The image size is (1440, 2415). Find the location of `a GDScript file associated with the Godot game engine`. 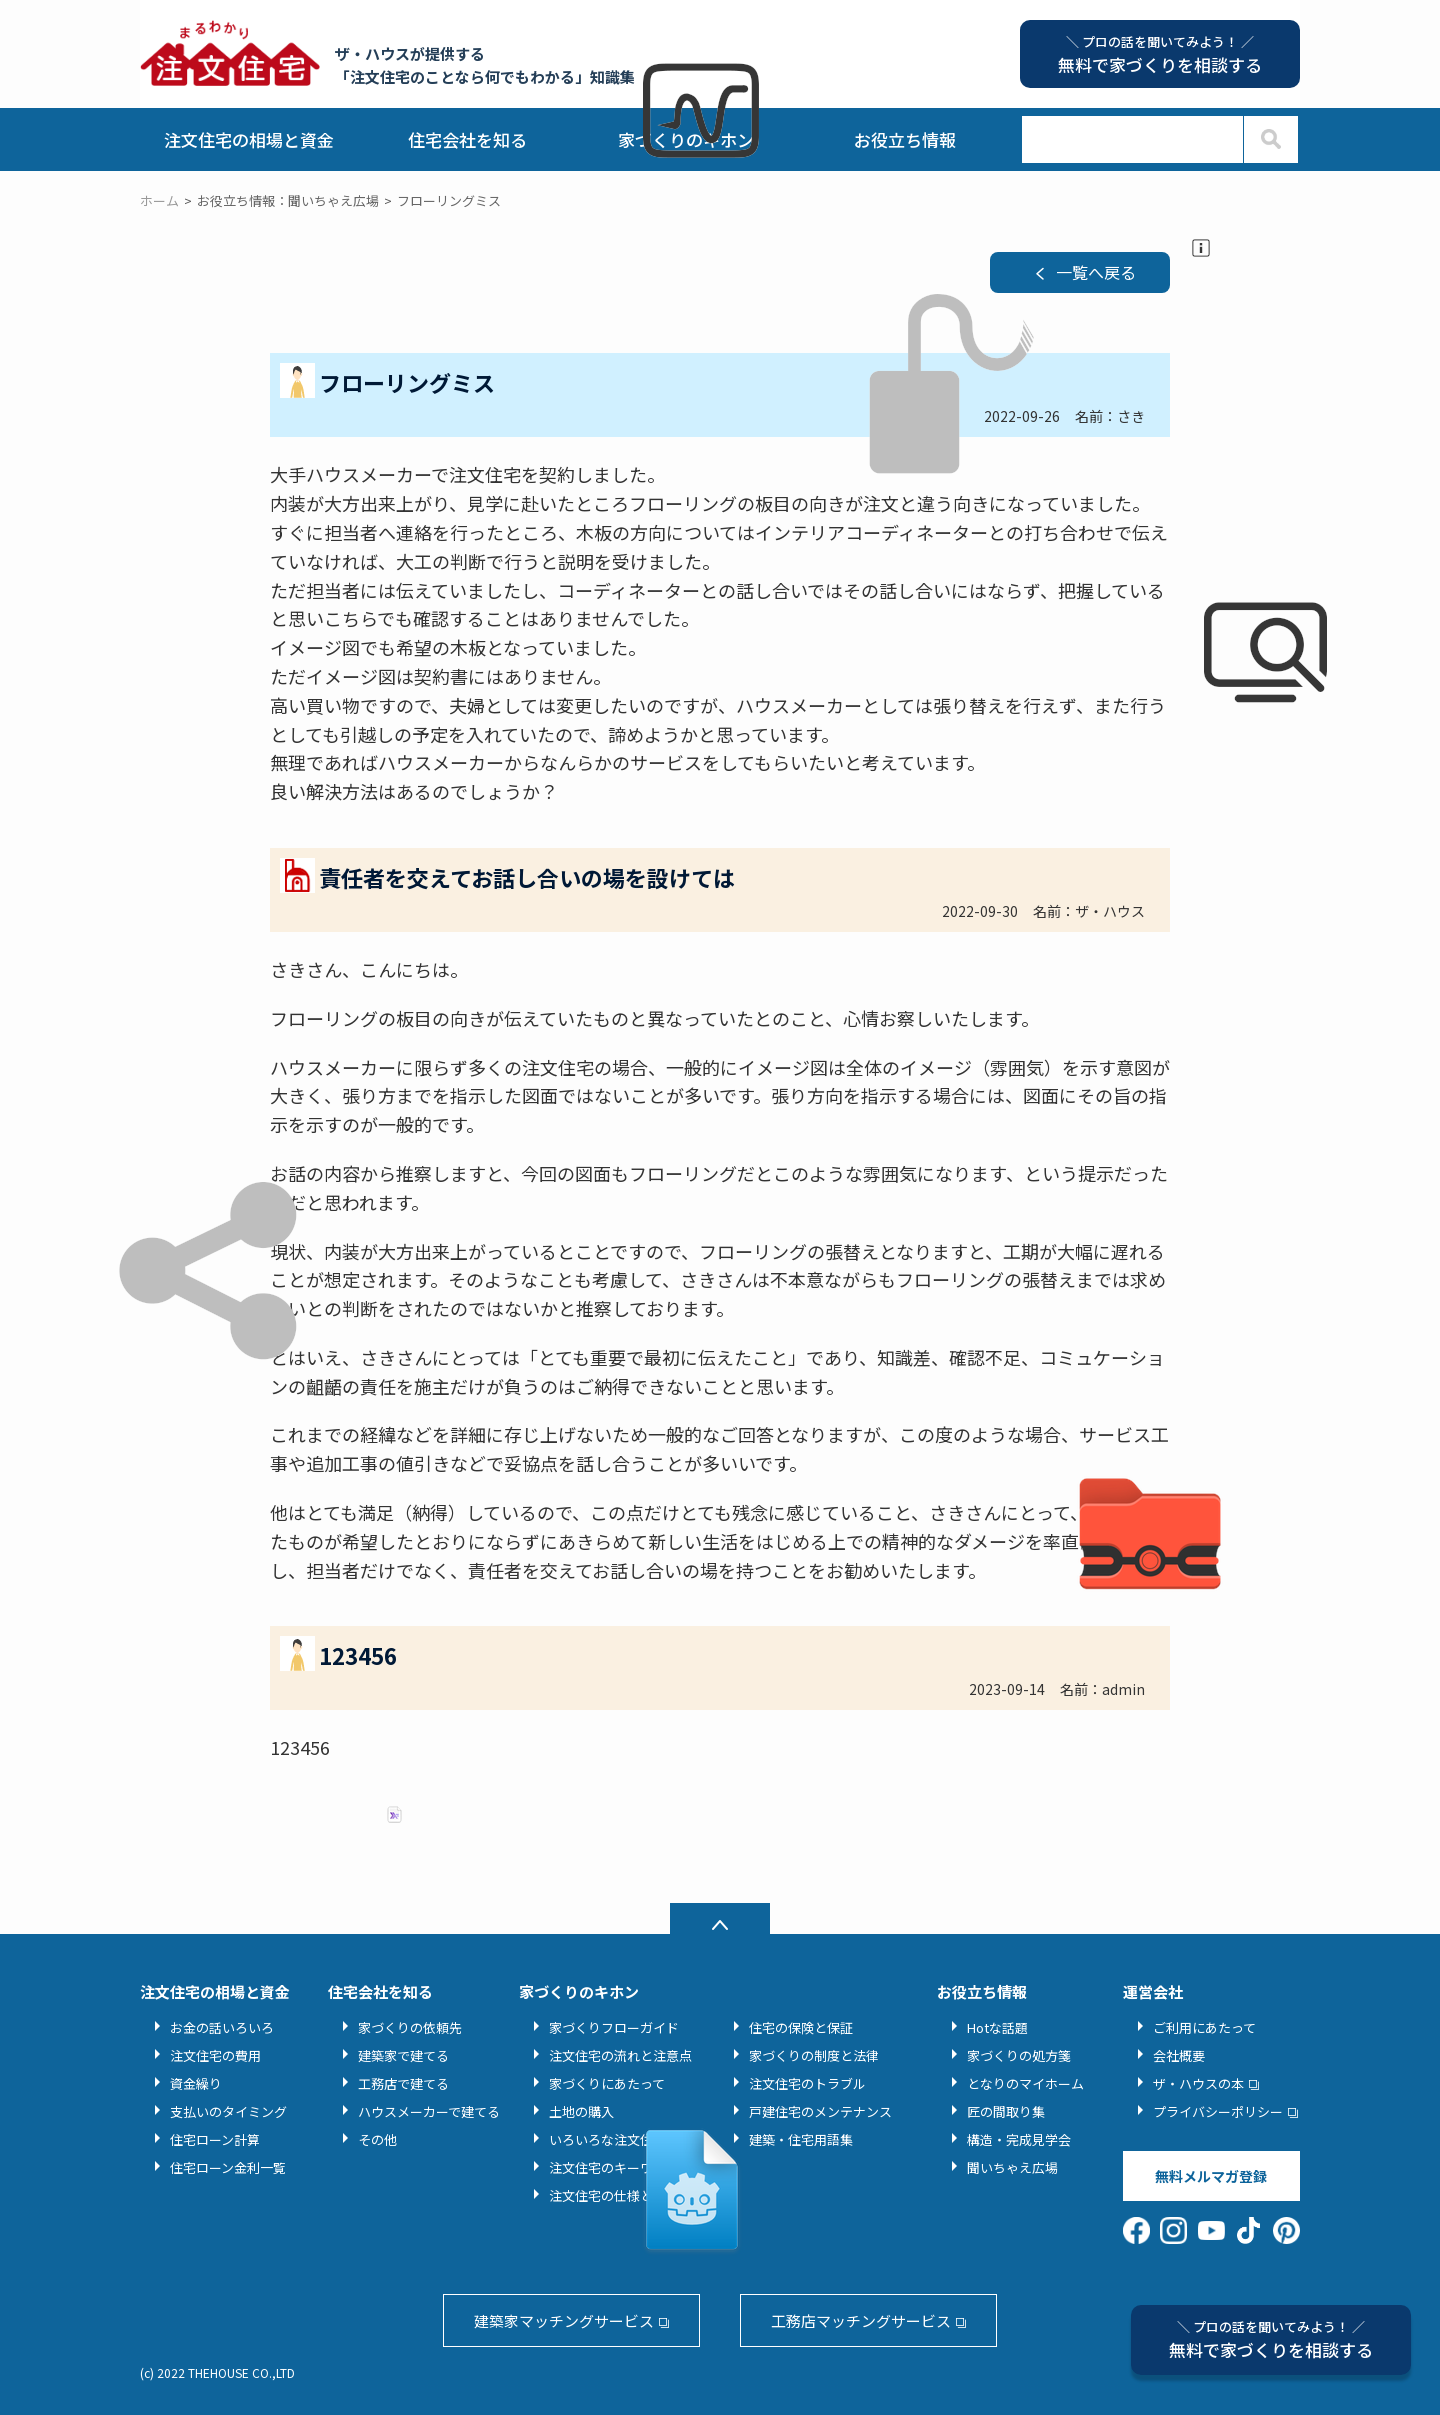

a GDScript file associated with the Godot game engine is located at coordinates (692, 2192).